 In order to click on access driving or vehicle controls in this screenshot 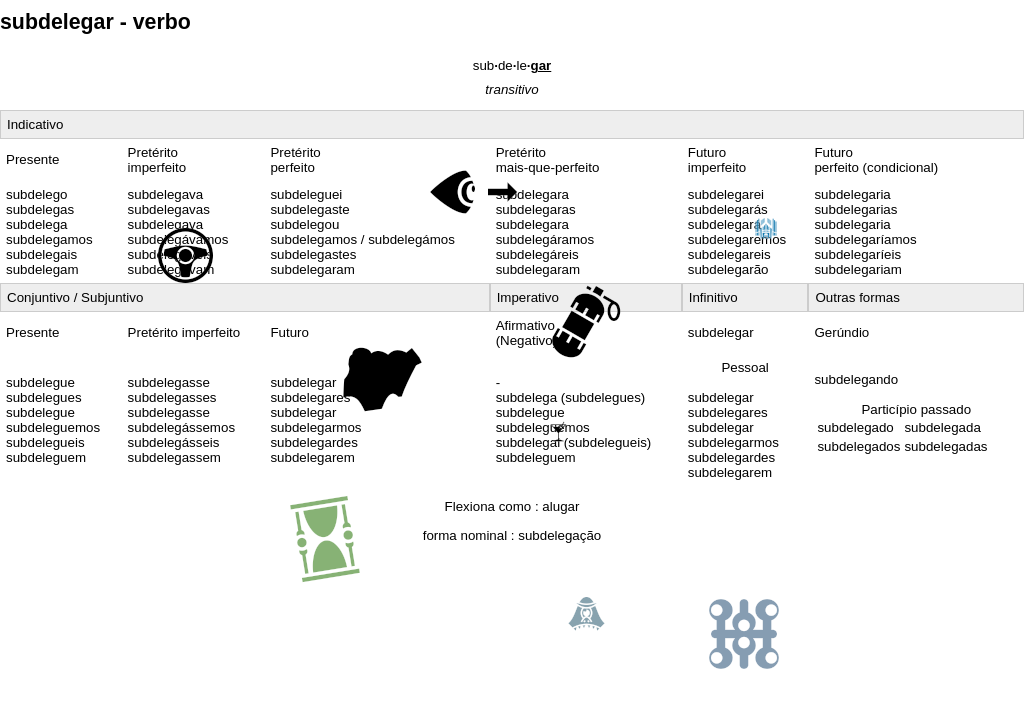, I will do `click(185, 255)`.